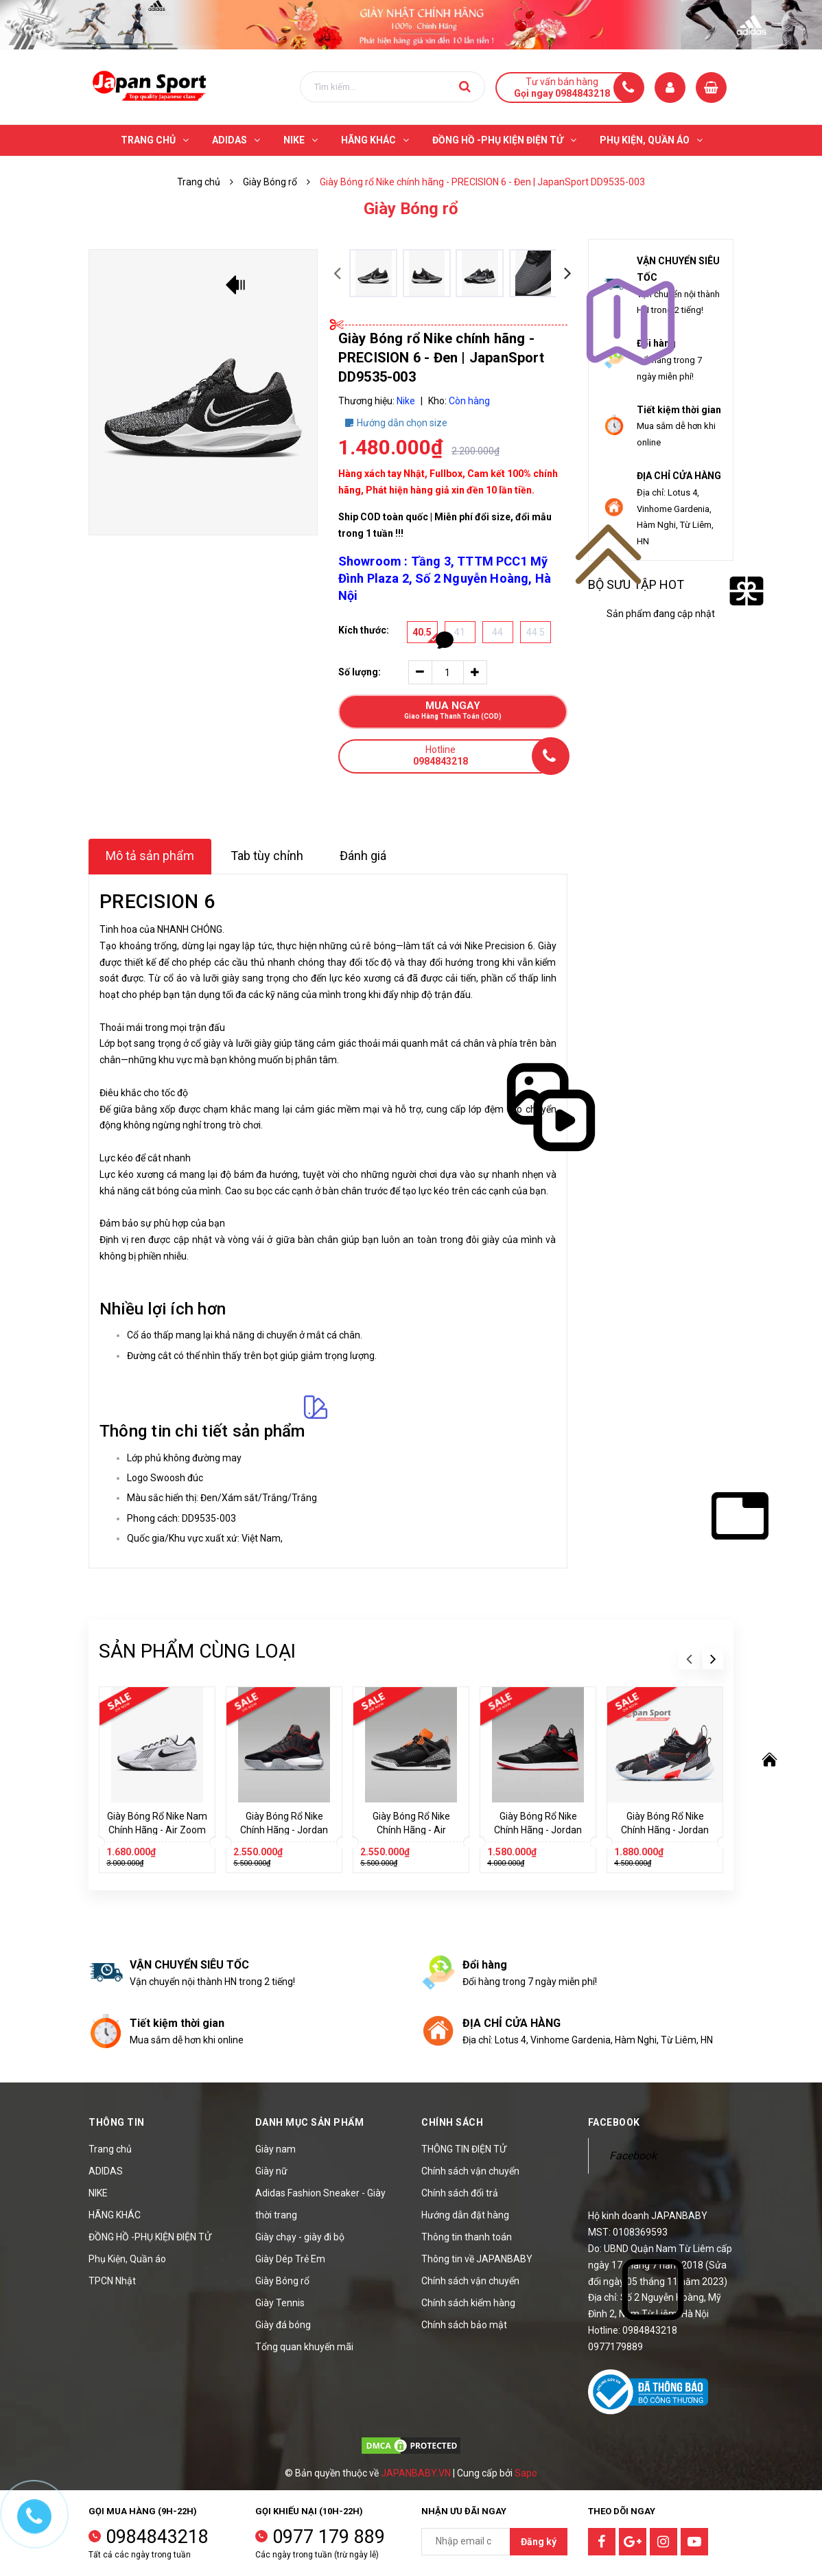 The height and width of the screenshot is (2576, 822). Describe the element at coordinates (747, 591) in the screenshot. I see `view or redeem a gift` at that location.